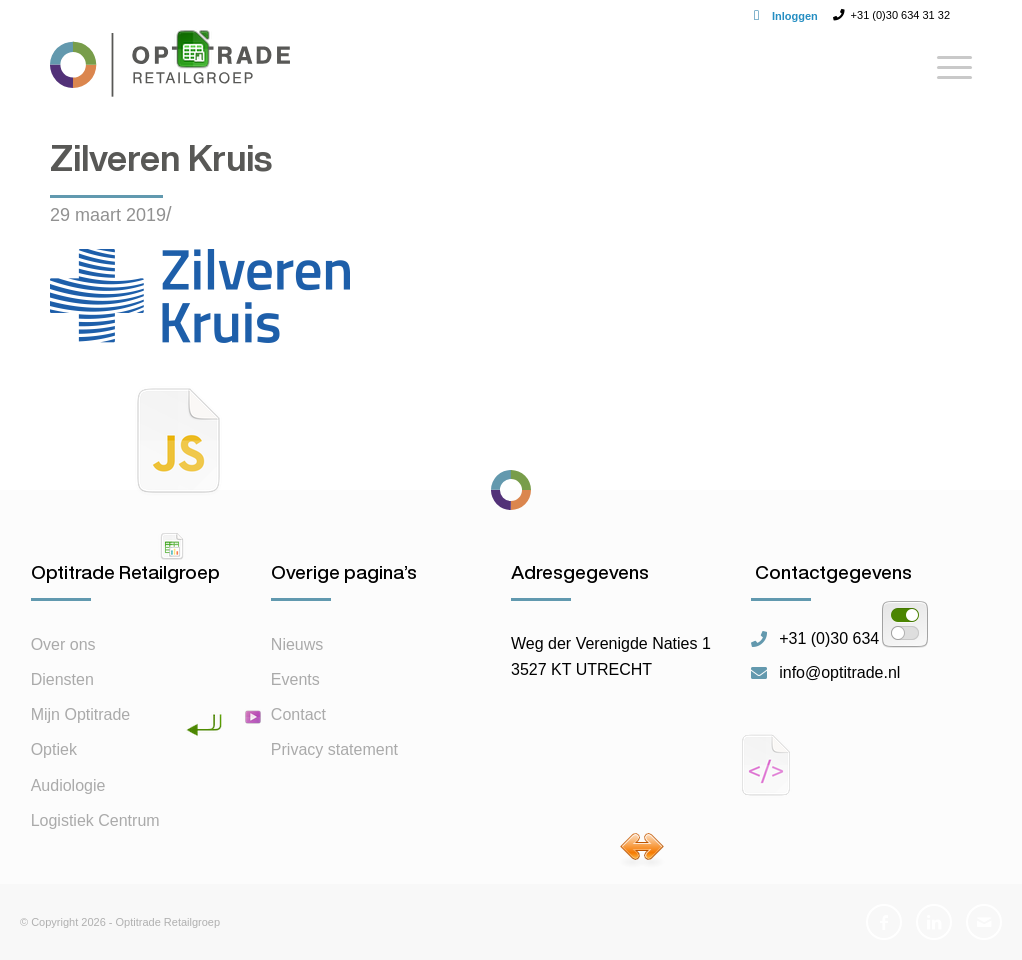 The height and width of the screenshot is (960, 1022). I want to click on open the GNOME Videos (Totem) media player, so click(253, 717).